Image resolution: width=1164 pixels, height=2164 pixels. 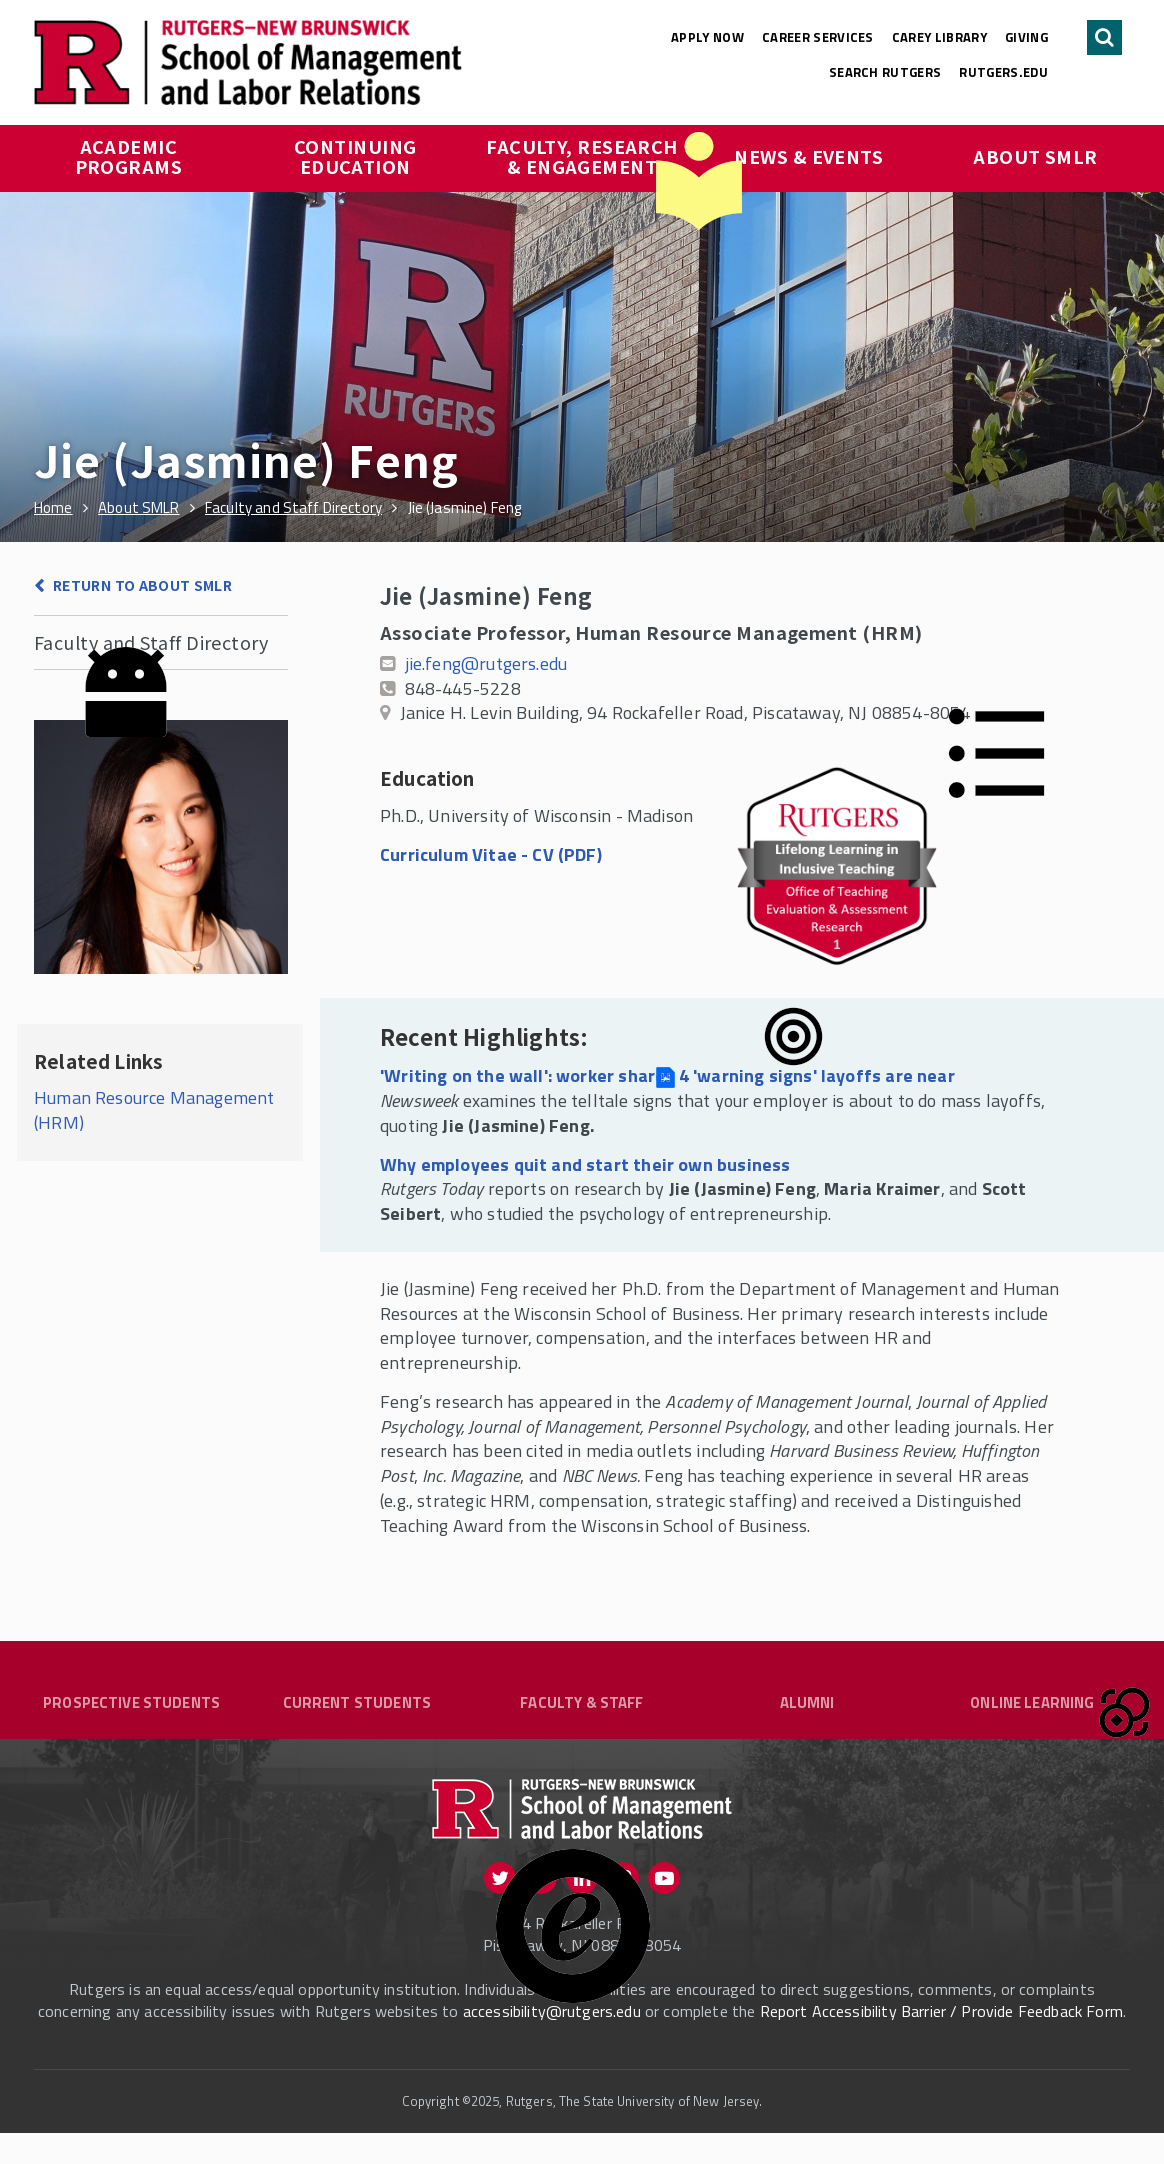 What do you see at coordinates (665, 1077) in the screenshot?
I see `open a Microsoft Word document` at bounding box center [665, 1077].